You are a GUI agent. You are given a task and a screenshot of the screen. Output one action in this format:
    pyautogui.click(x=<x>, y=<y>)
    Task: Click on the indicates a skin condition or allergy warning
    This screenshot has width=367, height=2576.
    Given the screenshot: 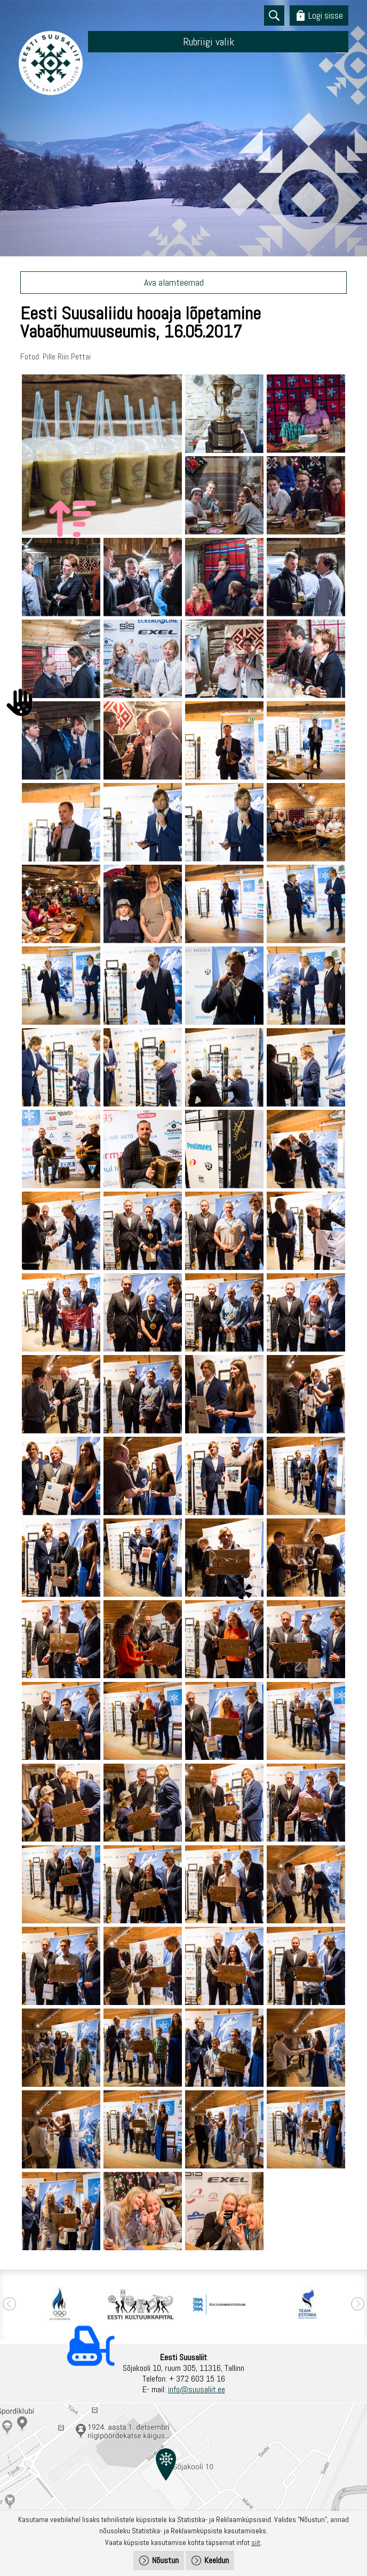 What is the action you would take?
    pyautogui.click(x=20, y=702)
    